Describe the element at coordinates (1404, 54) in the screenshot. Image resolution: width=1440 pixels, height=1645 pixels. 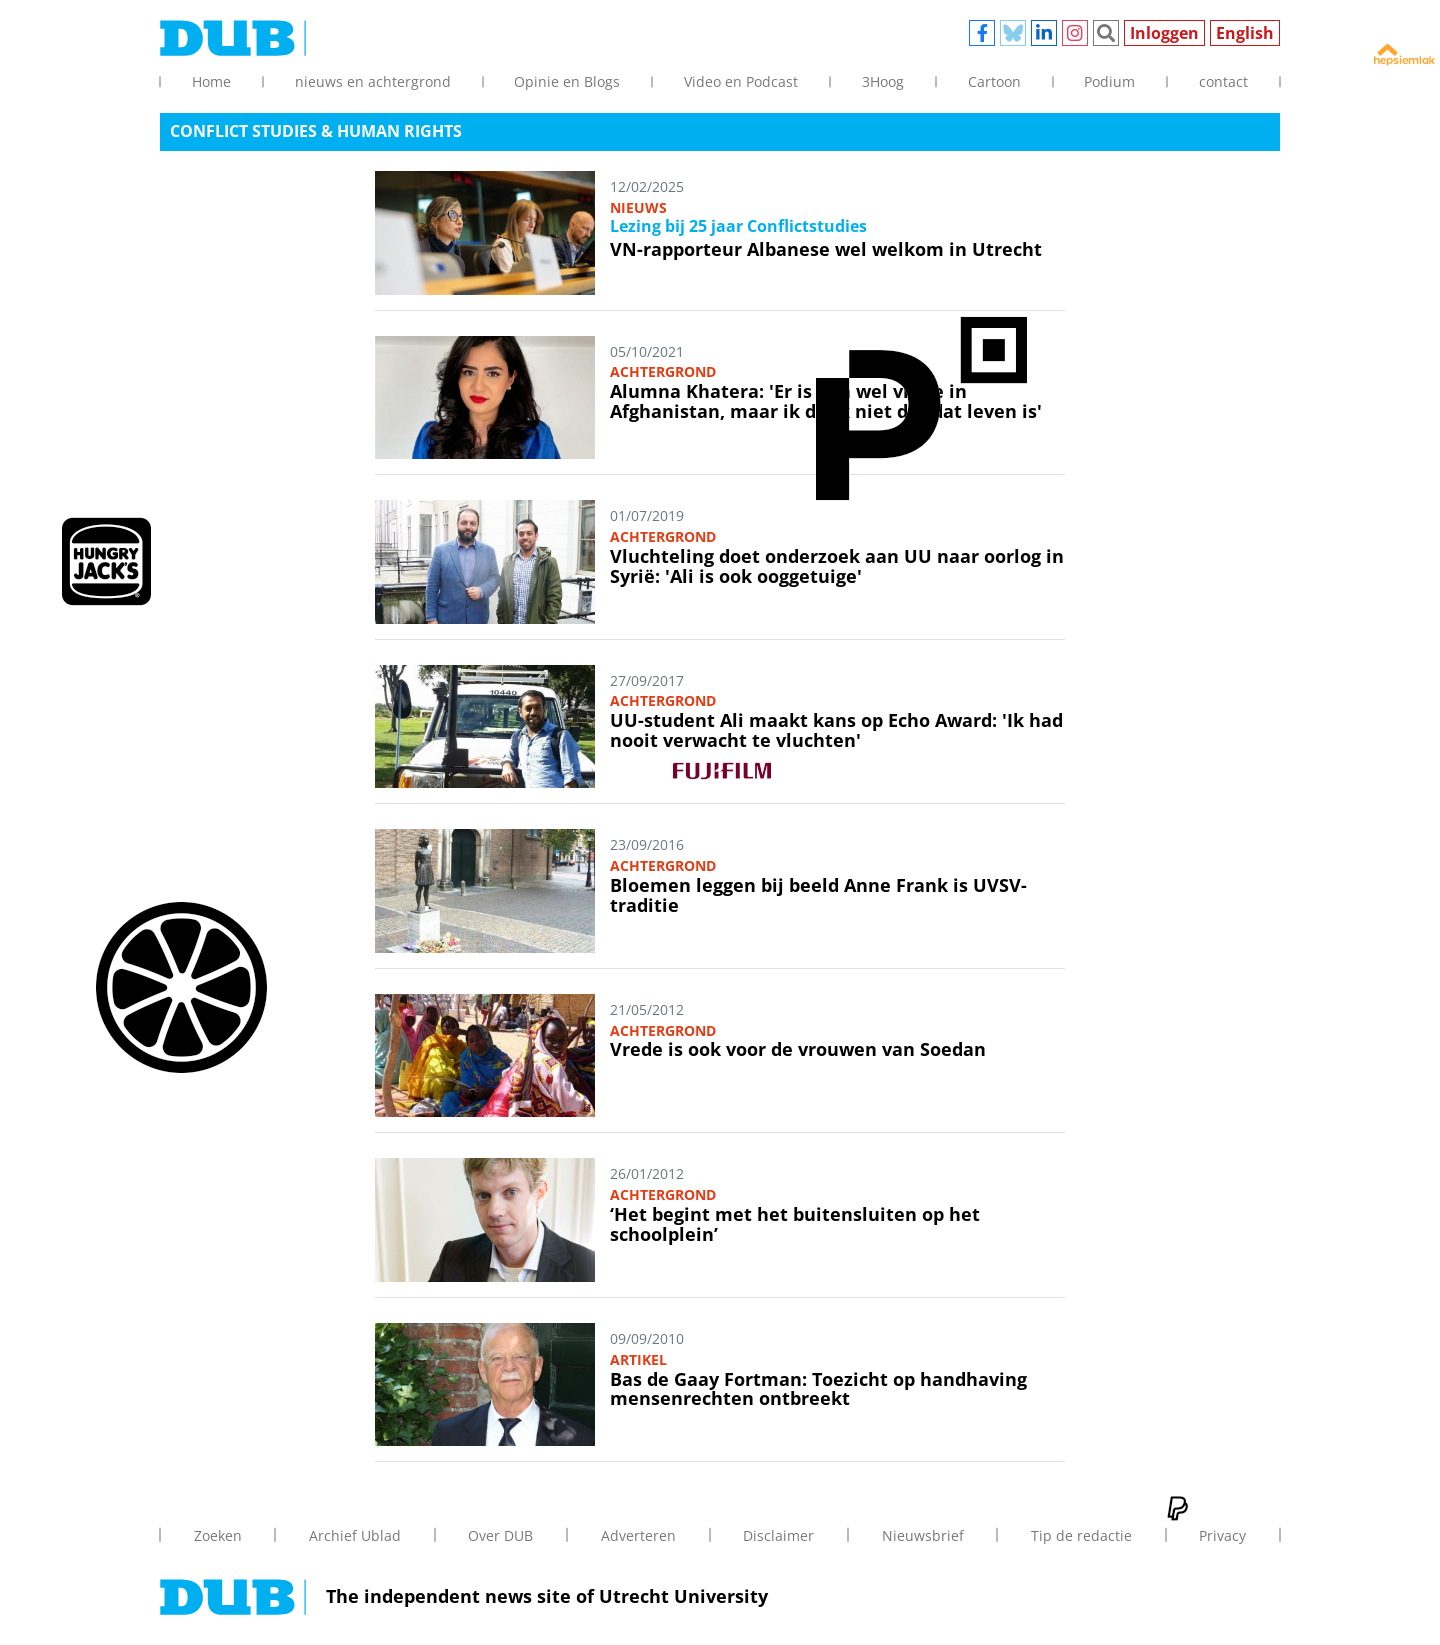
I see `open the Hepsiemlak real estate app` at that location.